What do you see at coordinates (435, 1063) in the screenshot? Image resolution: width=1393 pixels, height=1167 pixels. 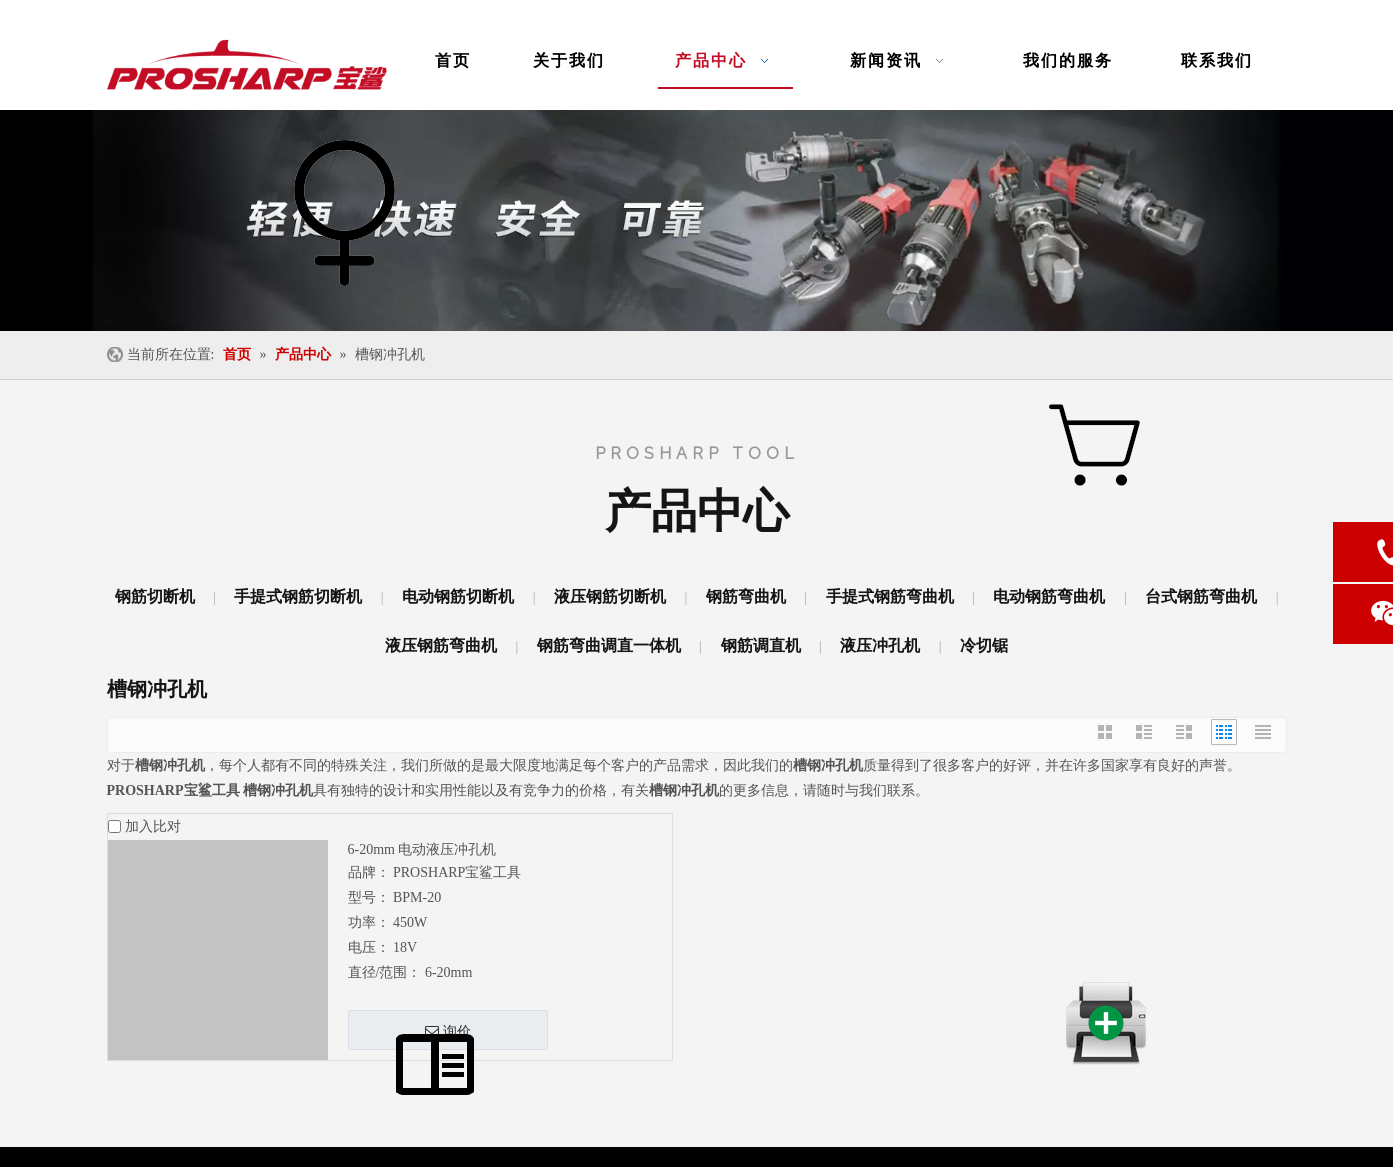 I see `switch to reader mode for distraction-free reading` at bounding box center [435, 1063].